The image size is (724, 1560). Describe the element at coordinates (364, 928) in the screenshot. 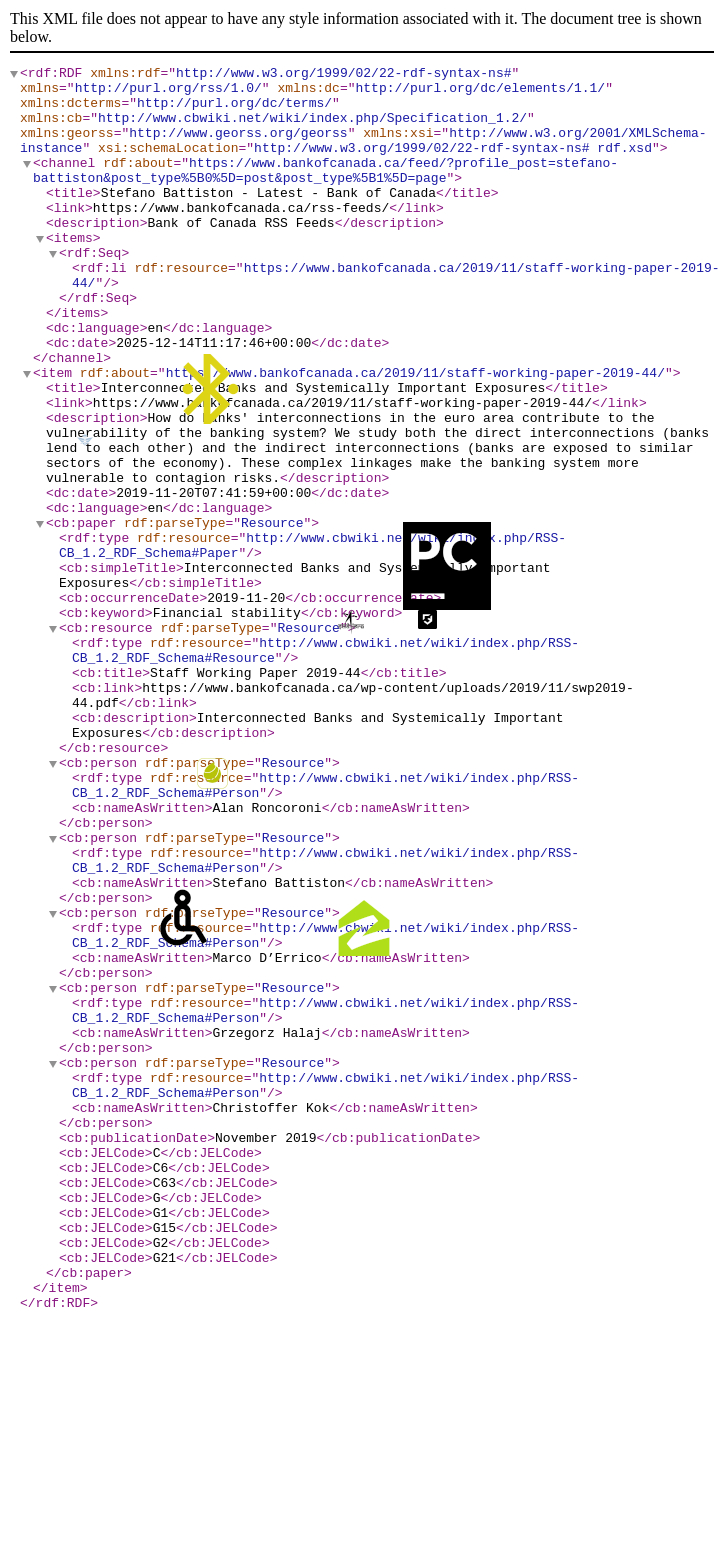

I see `open the Zillow real estate app` at that location.